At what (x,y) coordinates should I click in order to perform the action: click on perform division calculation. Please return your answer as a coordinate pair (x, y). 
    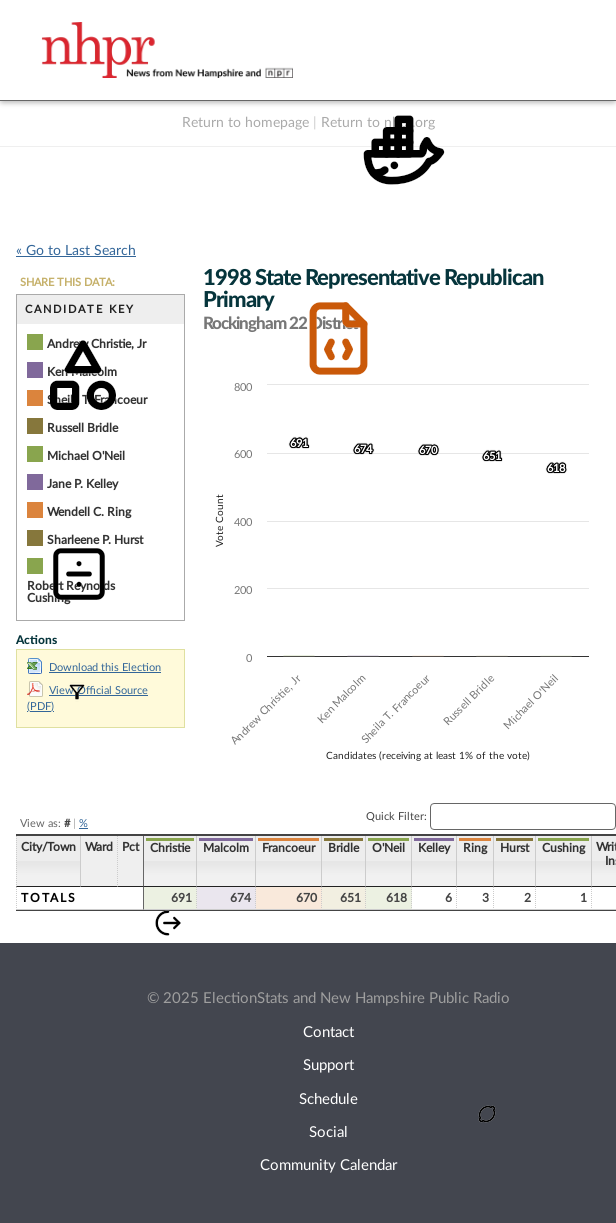
    Looking at the image, I should click on (79, 574).